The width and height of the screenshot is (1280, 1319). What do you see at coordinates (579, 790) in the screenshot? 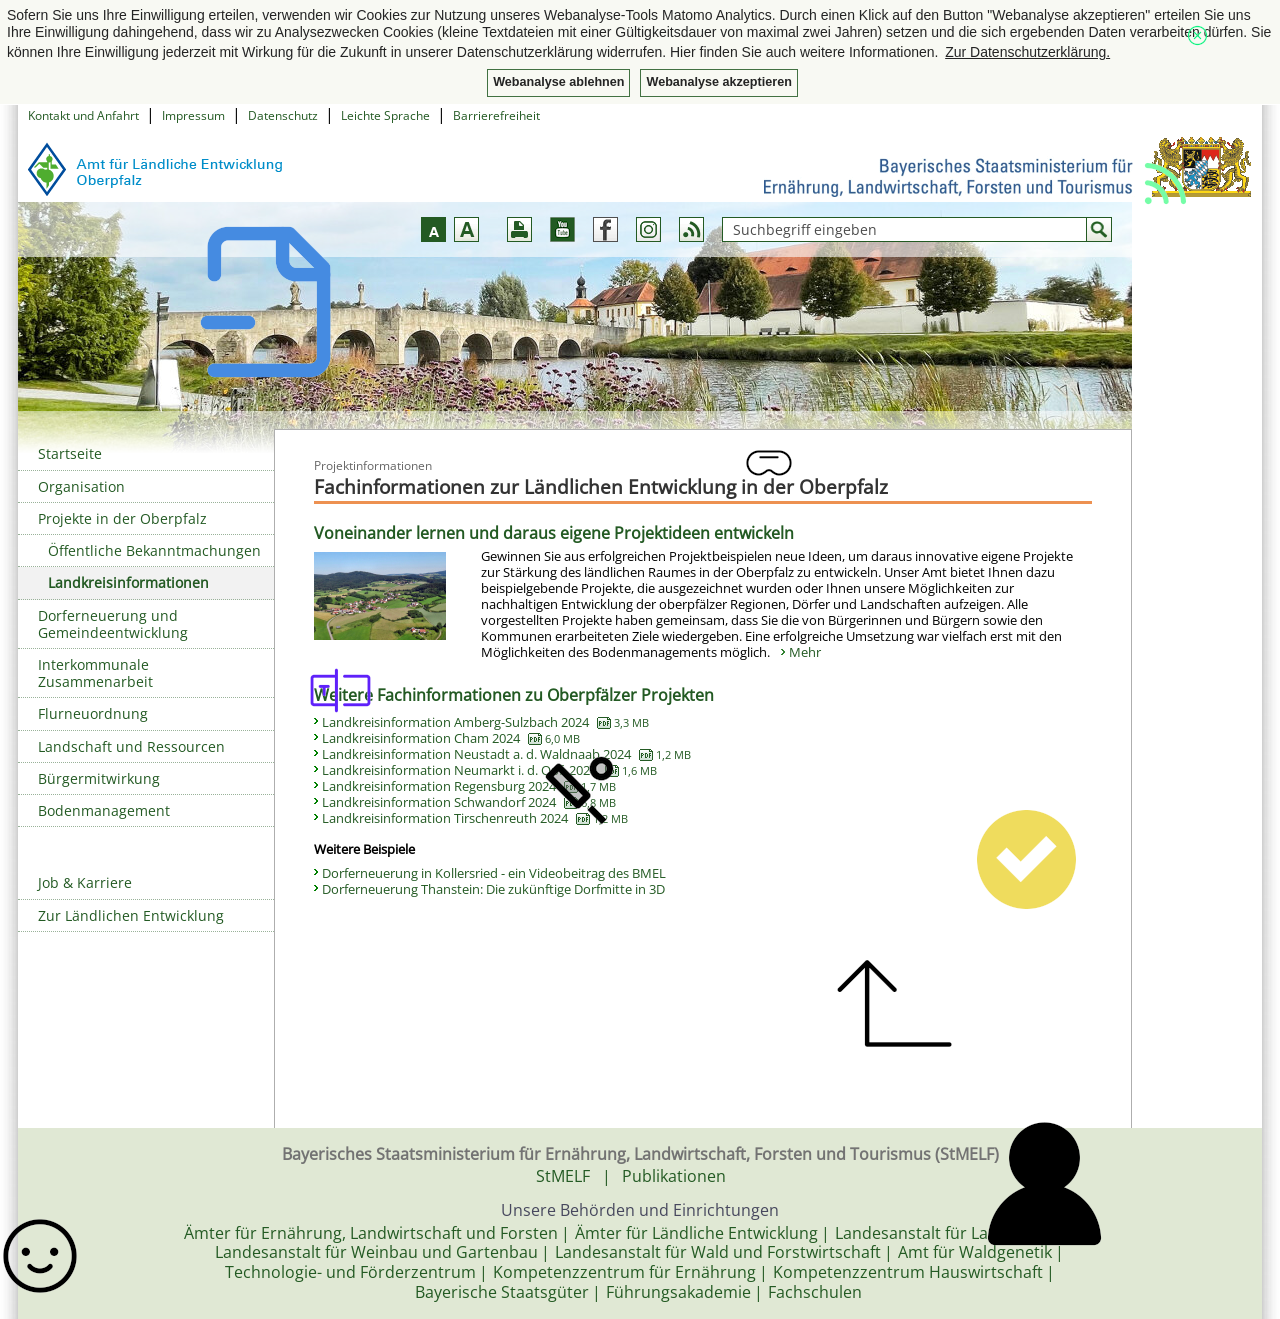
I see `access cricket sports content` at bounding box center [579, 790].